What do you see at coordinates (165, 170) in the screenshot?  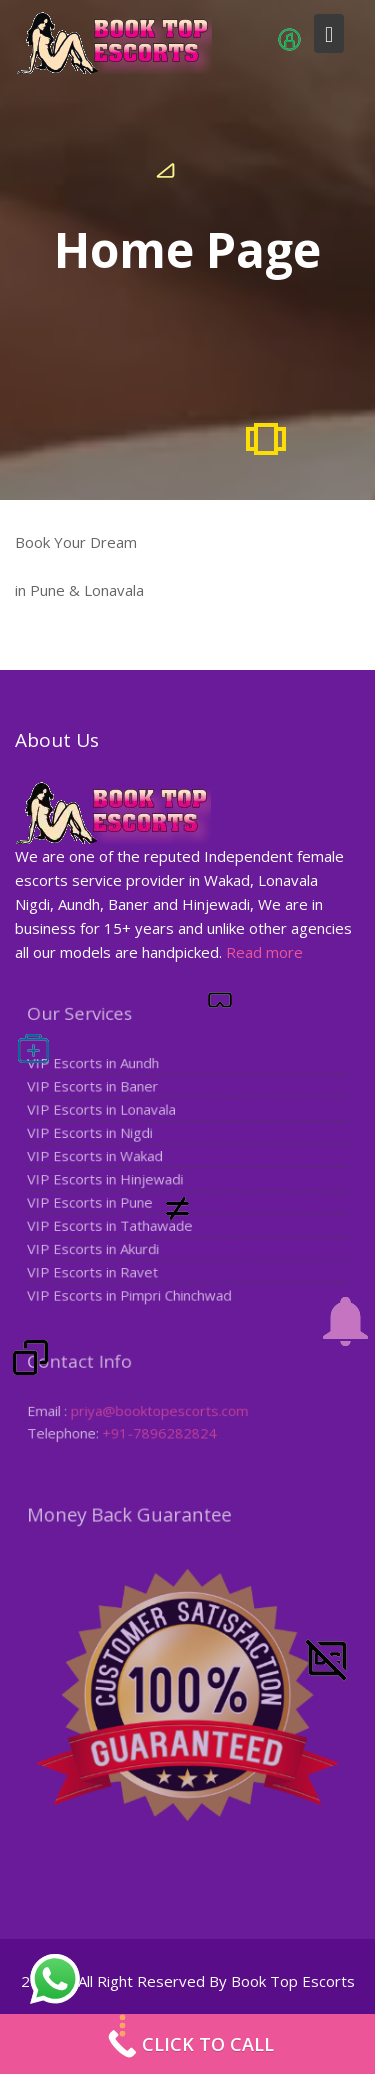 I see `play media or start playback` at bounding box center [165, 170].